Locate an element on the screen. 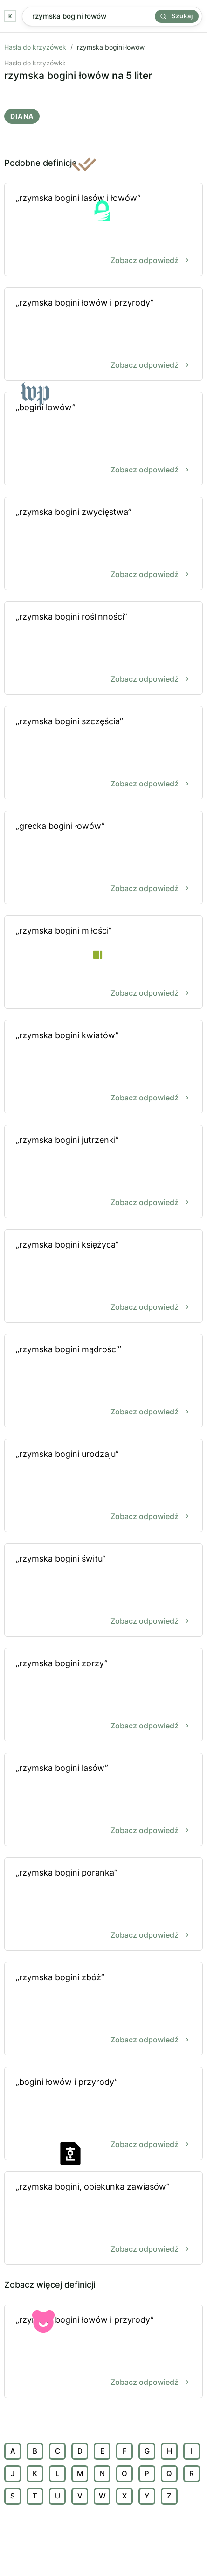  message sent and read confirmation is located at coordinates (84, 164).